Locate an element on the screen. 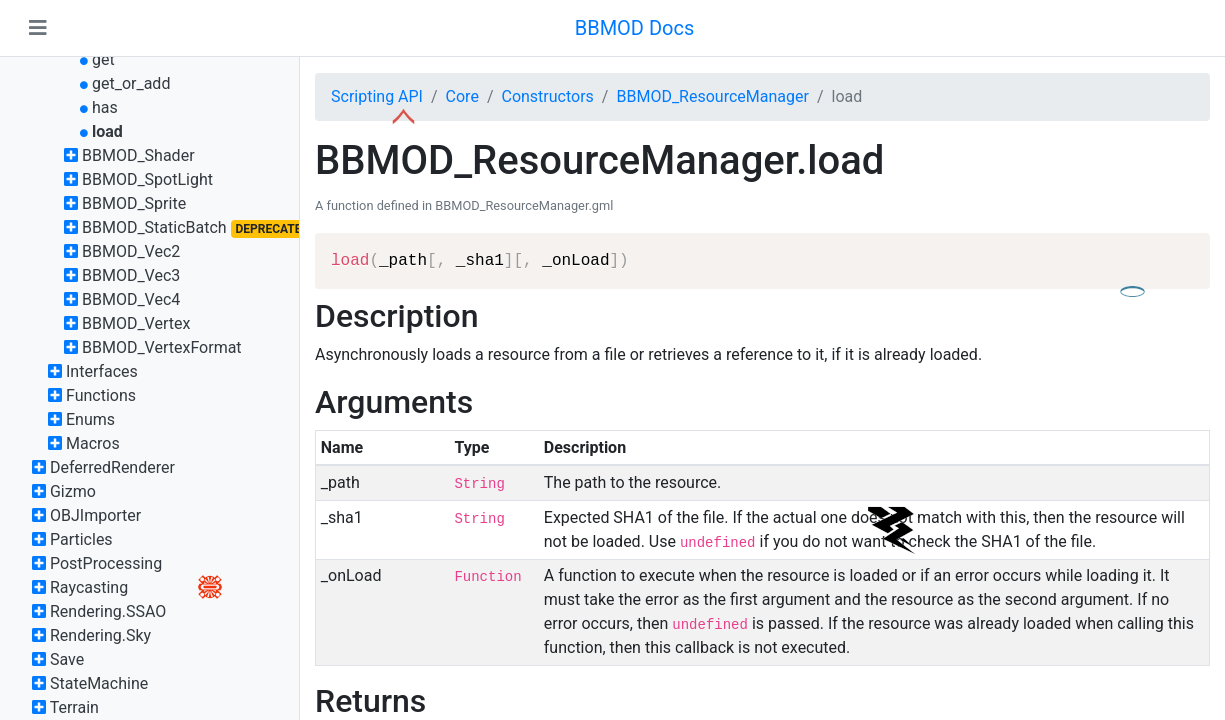 The width and height of the screenshot is (1225, 720). activate lightning or electric ability is located at coordinates (891, 530).